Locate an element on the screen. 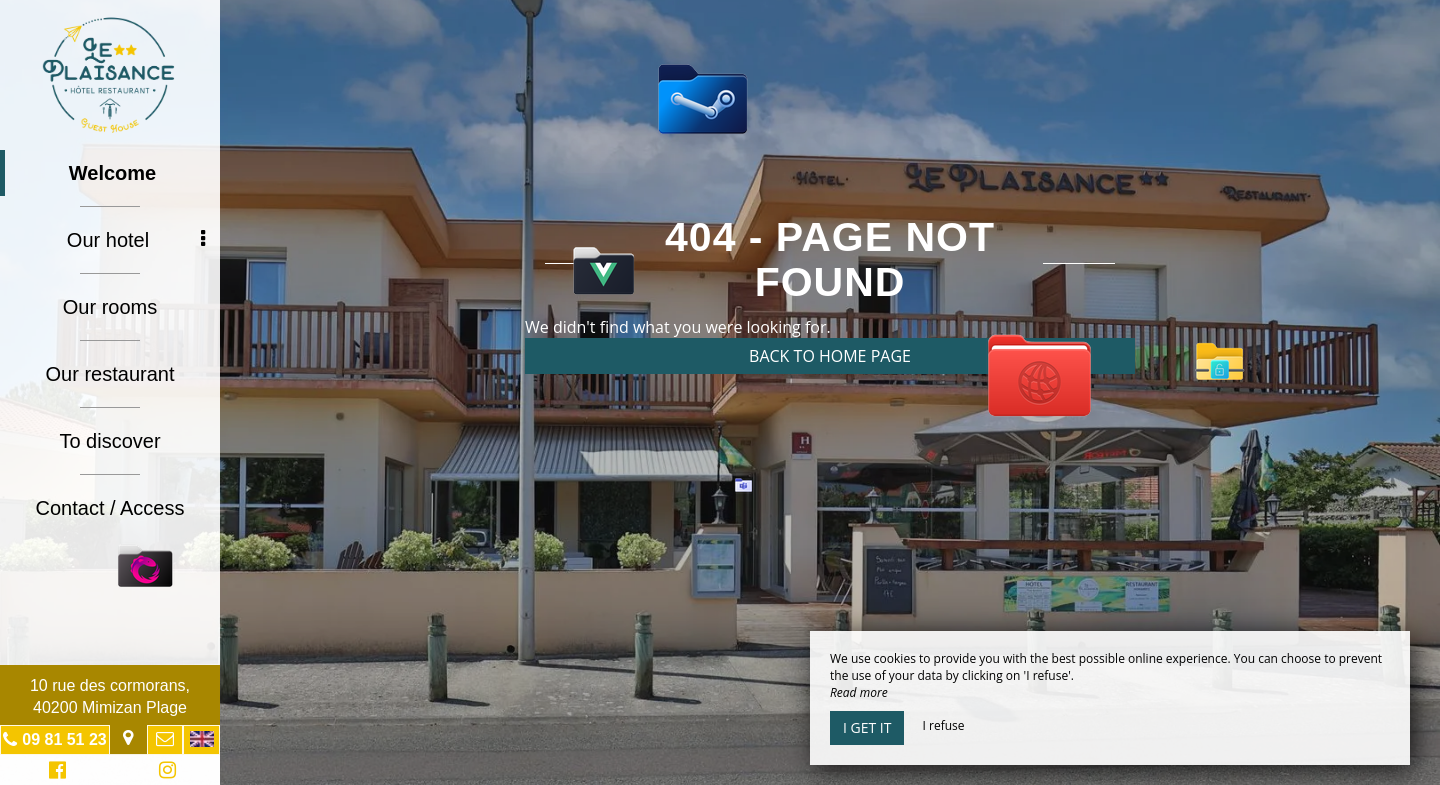 The image size is (1440, 785). open reactivex project folder is located at coordinates (145, 567).